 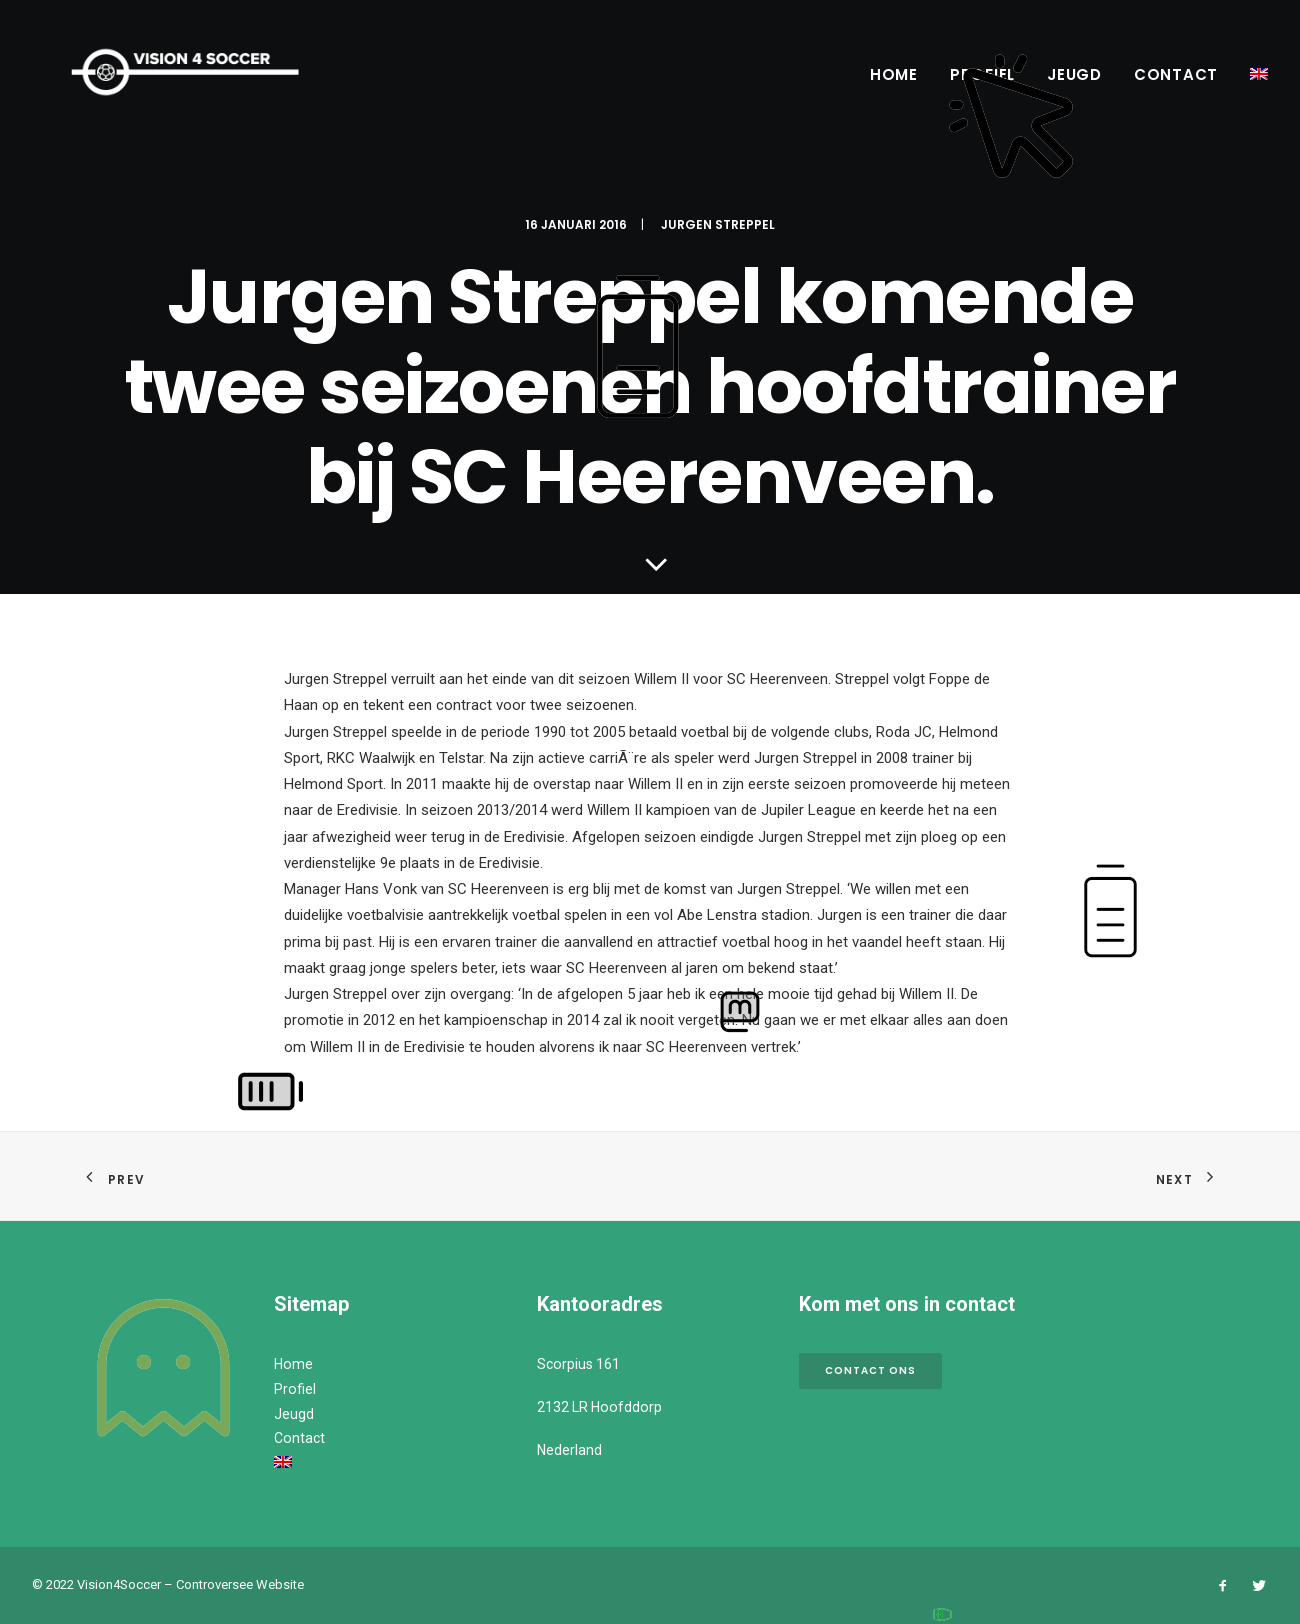 I want to click on battery at medium charge level, so click(x=638, y=349).